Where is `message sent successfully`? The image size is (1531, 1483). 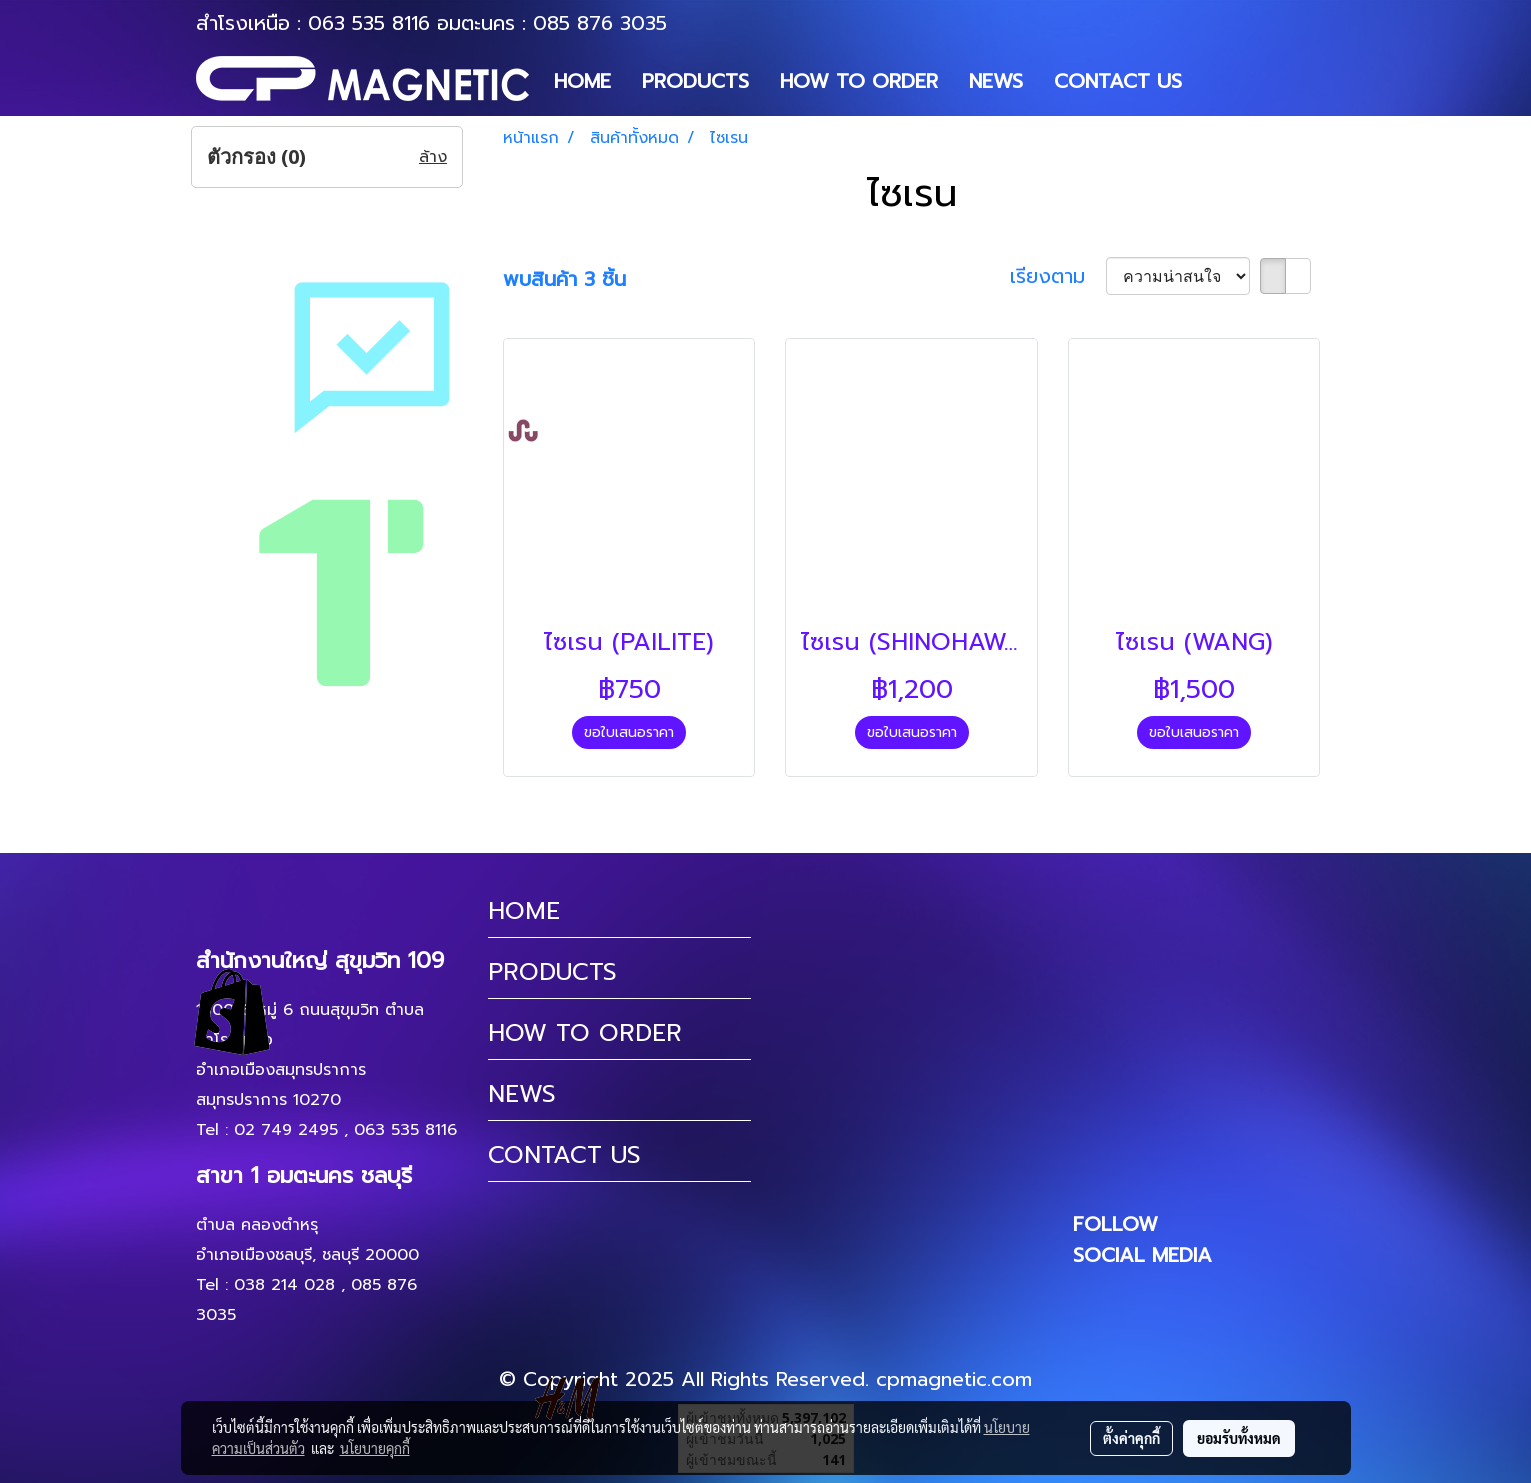
message sent successfully is located at coordinates (372, 352).